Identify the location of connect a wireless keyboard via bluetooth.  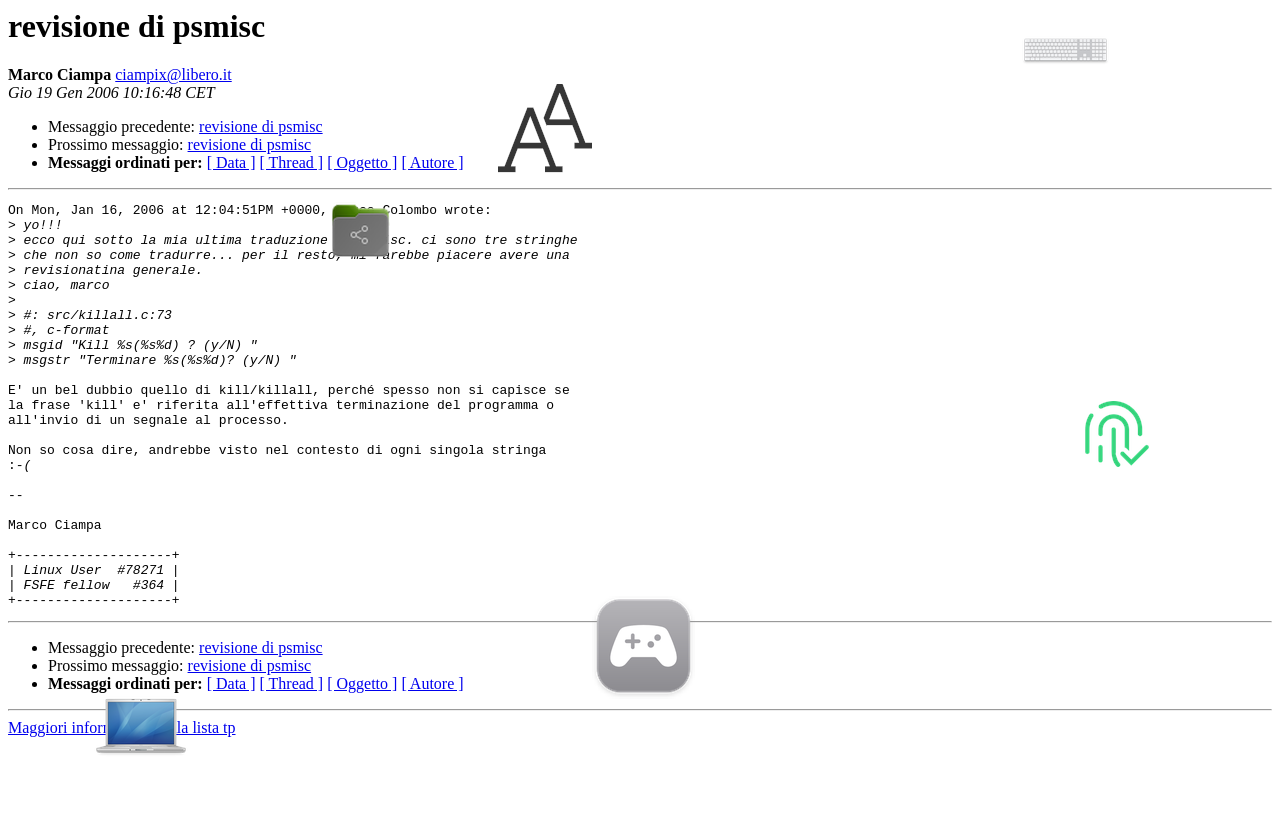
(1065, 49).